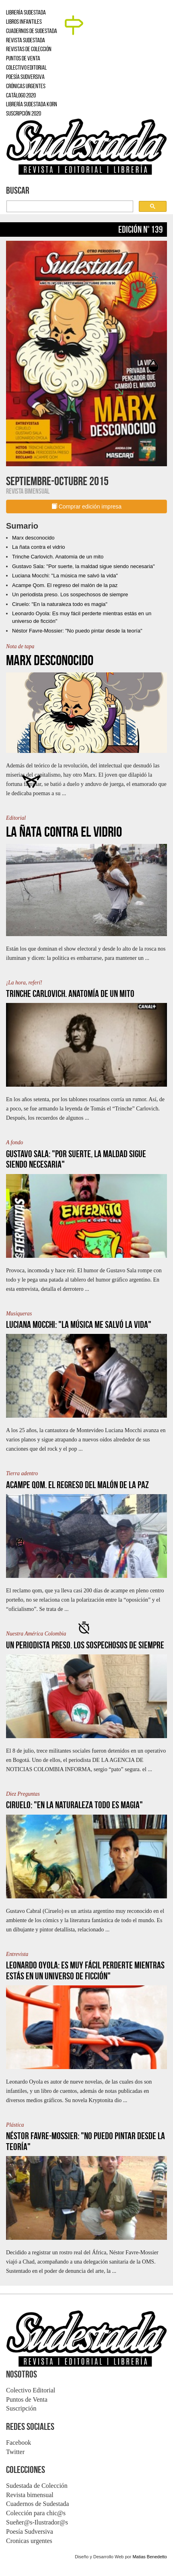 The image size is (173, 2576). Describe the element at coordinates (20, 1542) in the screenshot. I see `order bubble tea or drinks` at that location.